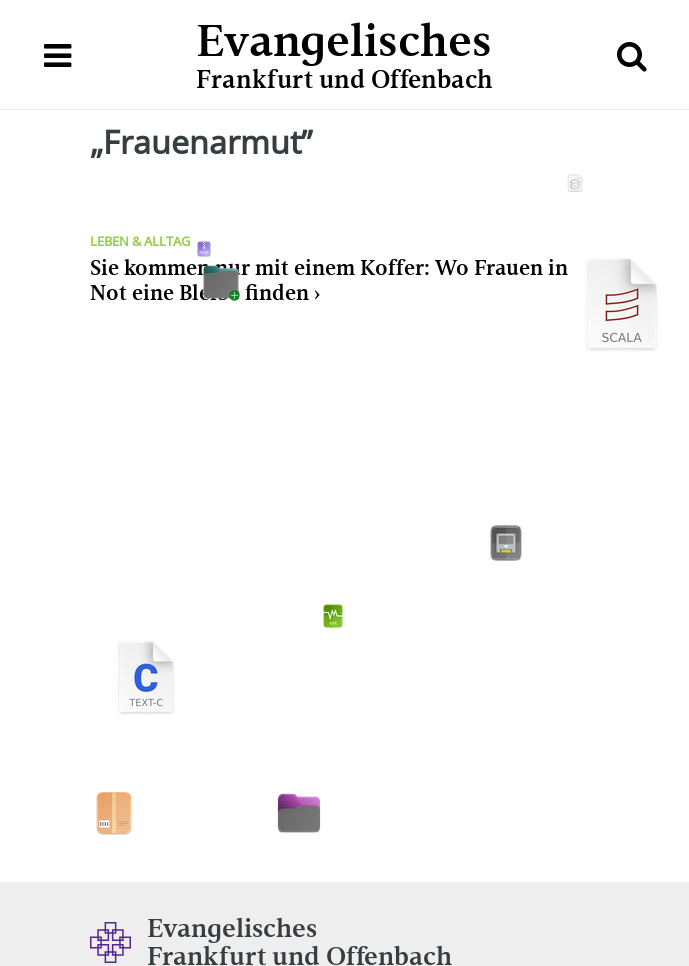 The width and height of the screenshot is (689, 966). Describe the element at coordinates (114, 813) in the screenshot. I see `a software package or archive file` at that location.